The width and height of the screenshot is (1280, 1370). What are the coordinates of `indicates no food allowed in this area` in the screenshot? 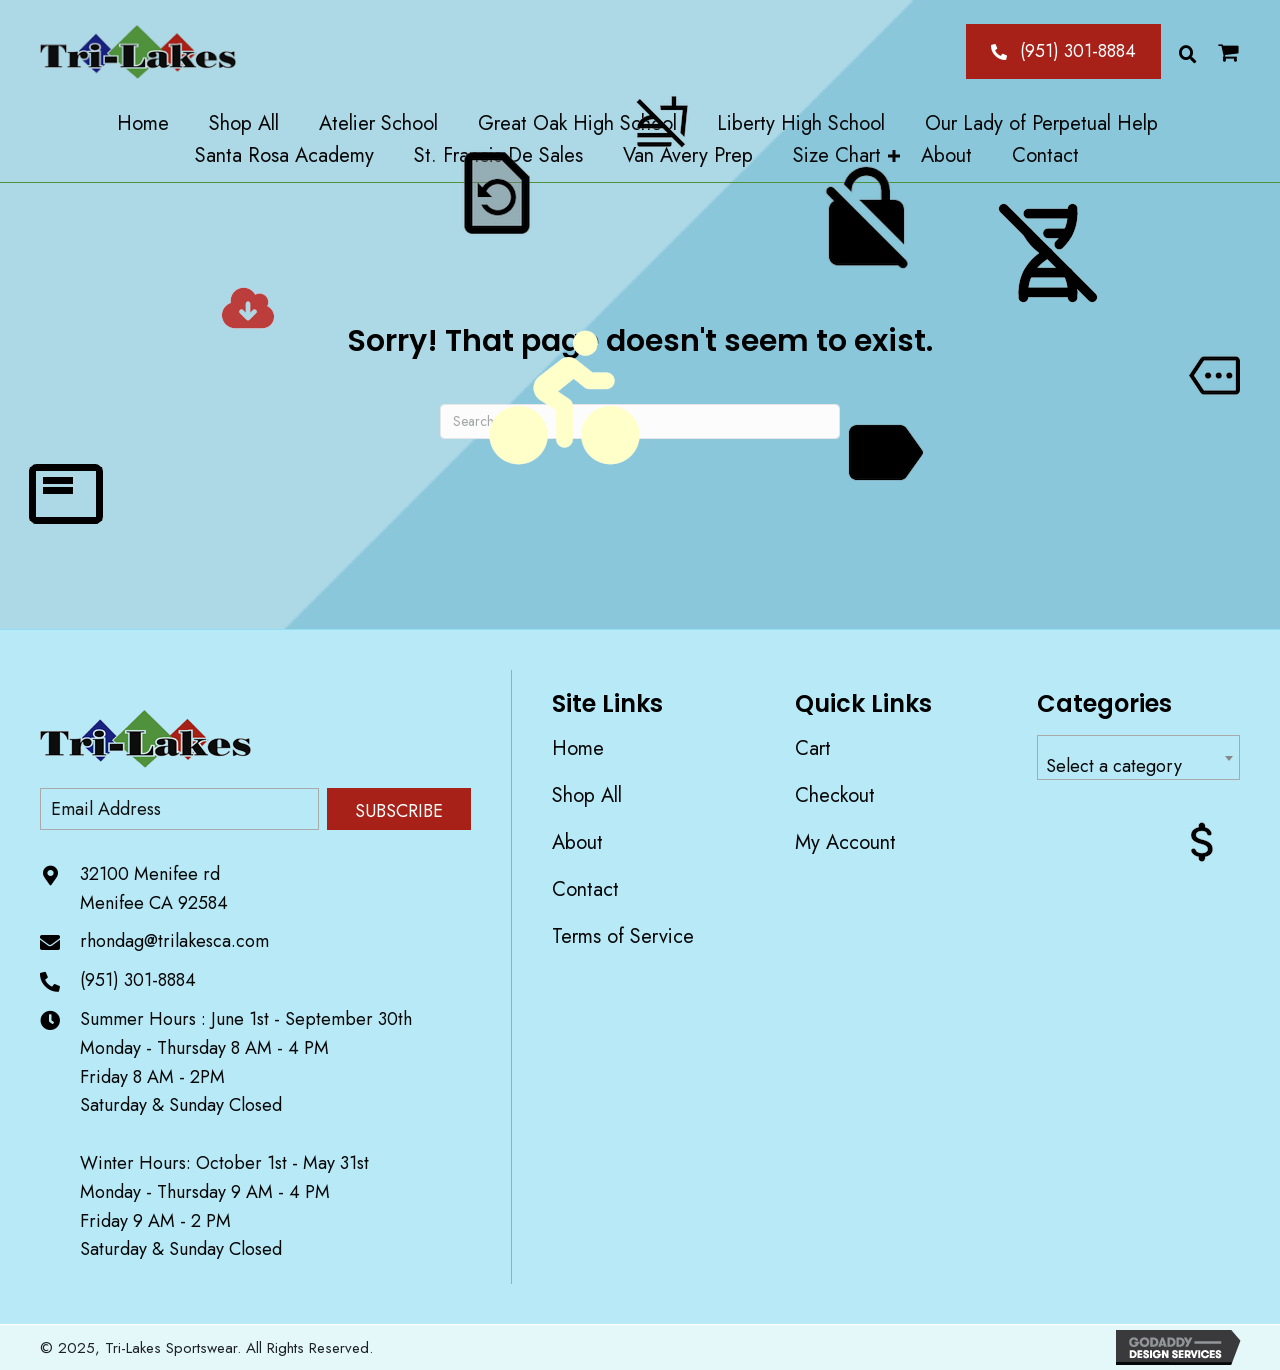 It's located at (662, 121).